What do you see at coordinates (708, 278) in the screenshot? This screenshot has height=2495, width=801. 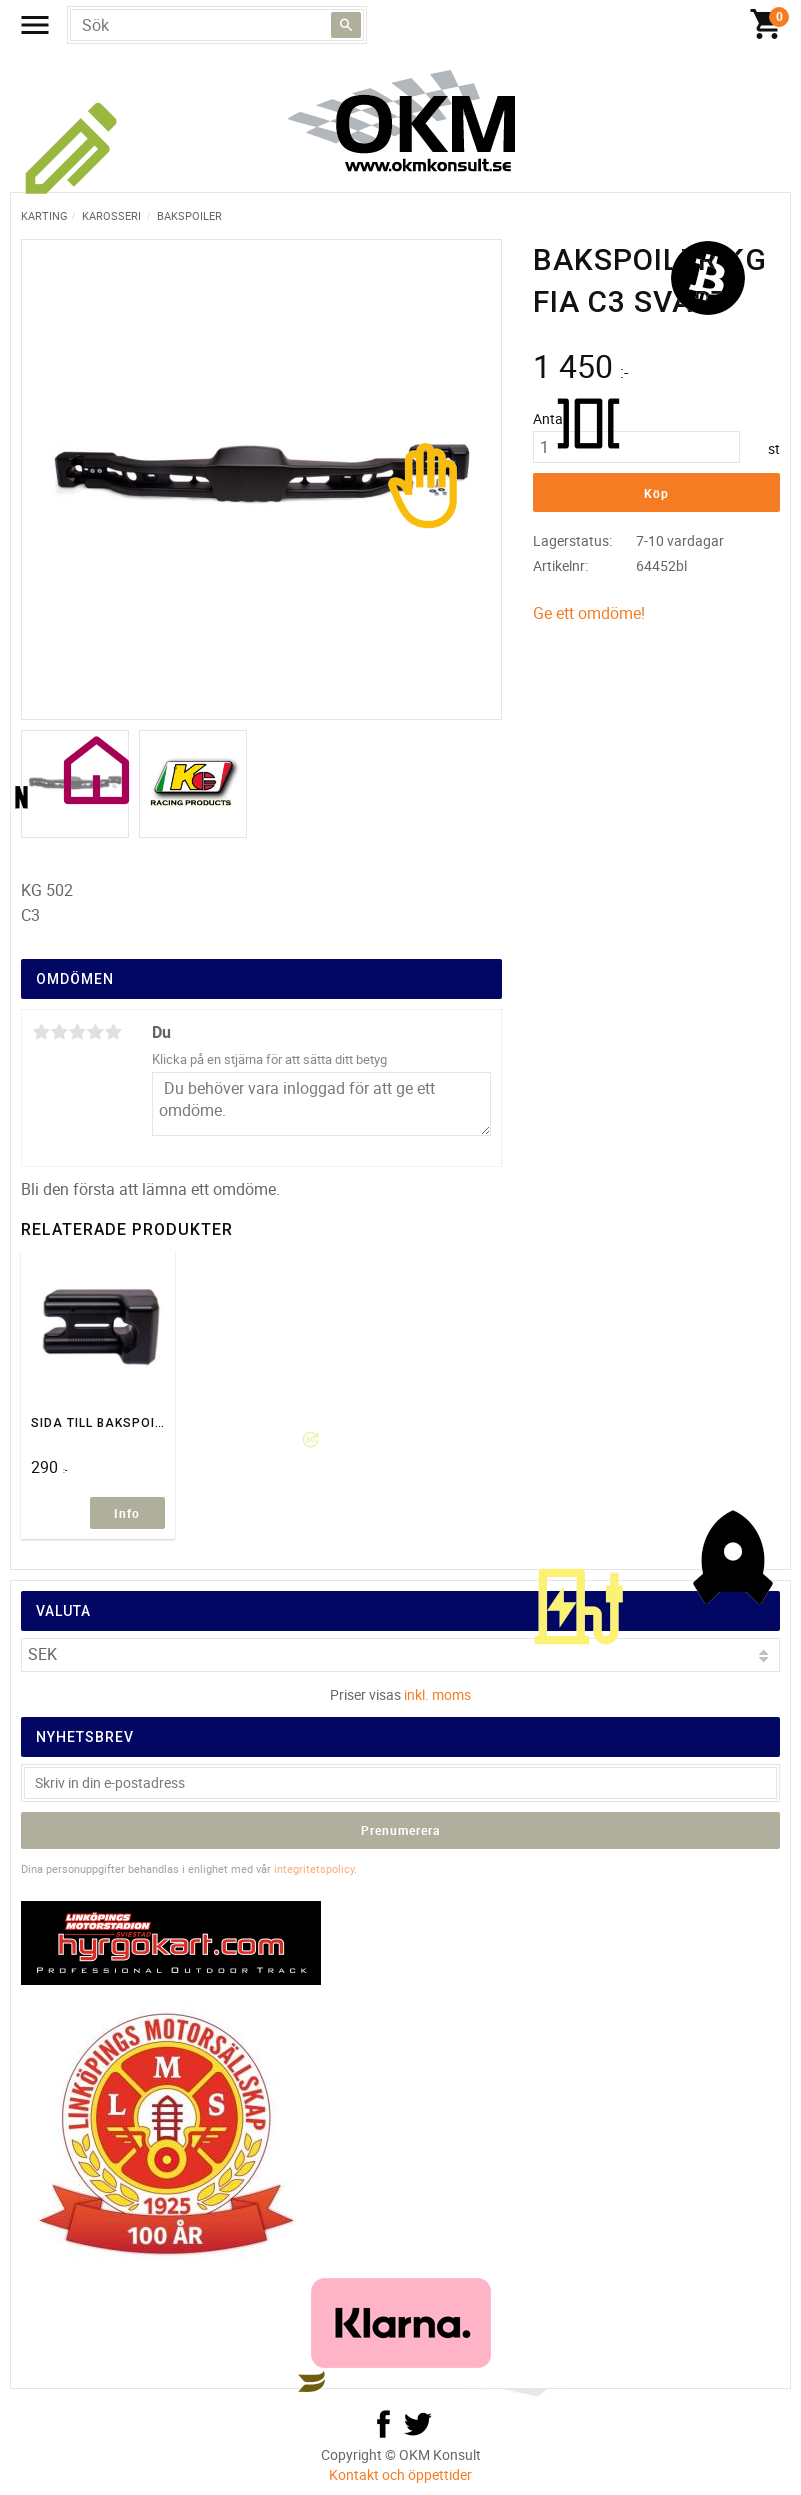 I see `bitcoin cryptocurrency logo` at bounding box center [708, 278].